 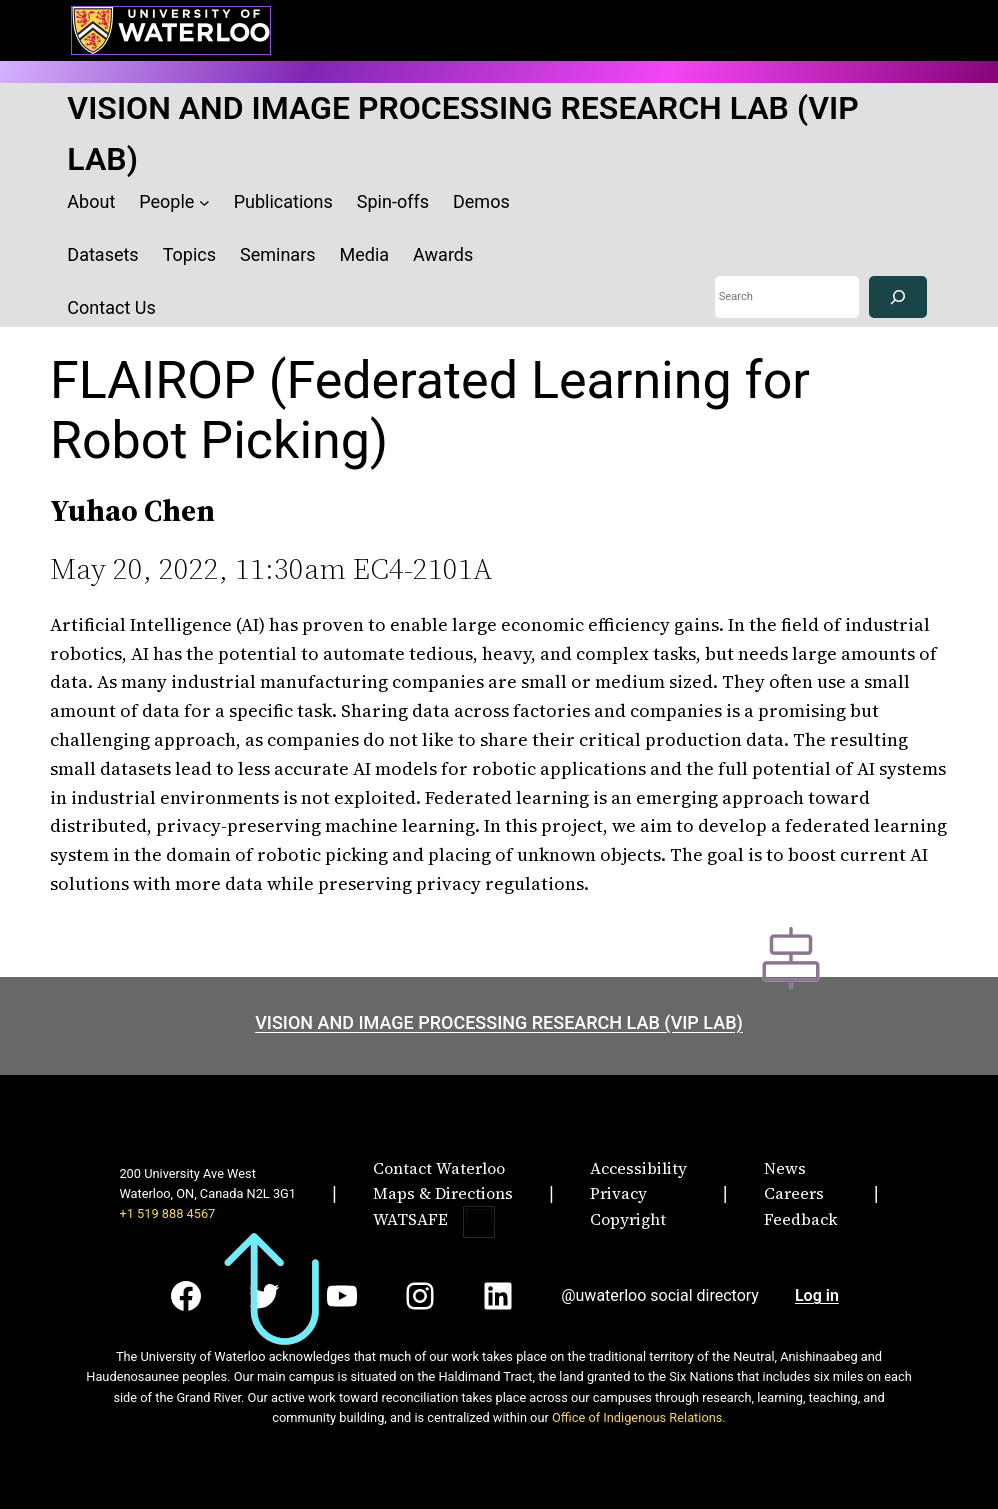 What do you see at coordinates (479, 1222) in the screenshot?
I see `toggle bottom panel visibility` at bounding box center [479, 1222].